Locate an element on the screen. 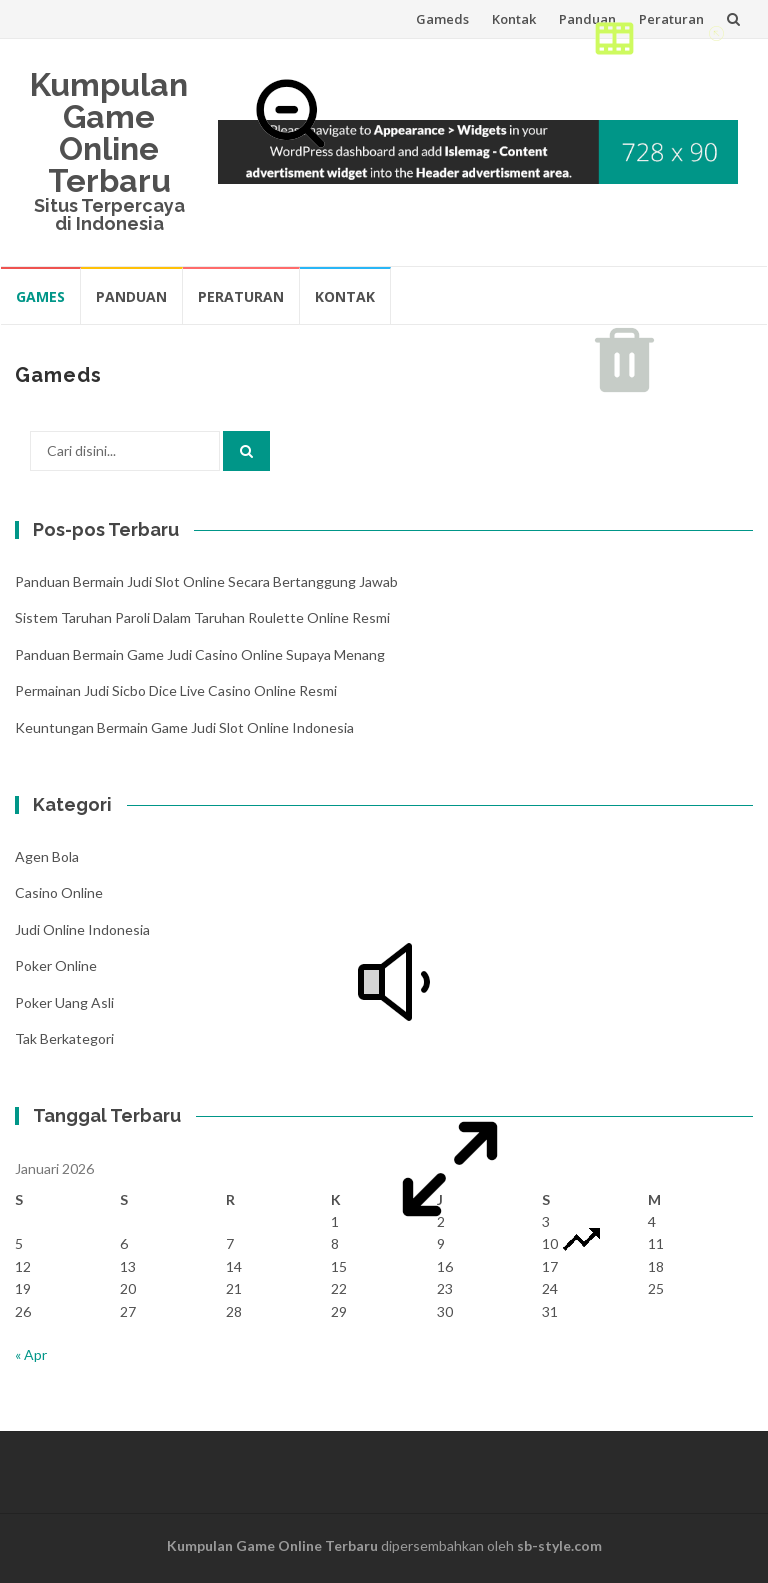 The width and height of the screenshot is (768, 1583). volume set to low level is located at coordinates (400, 982).